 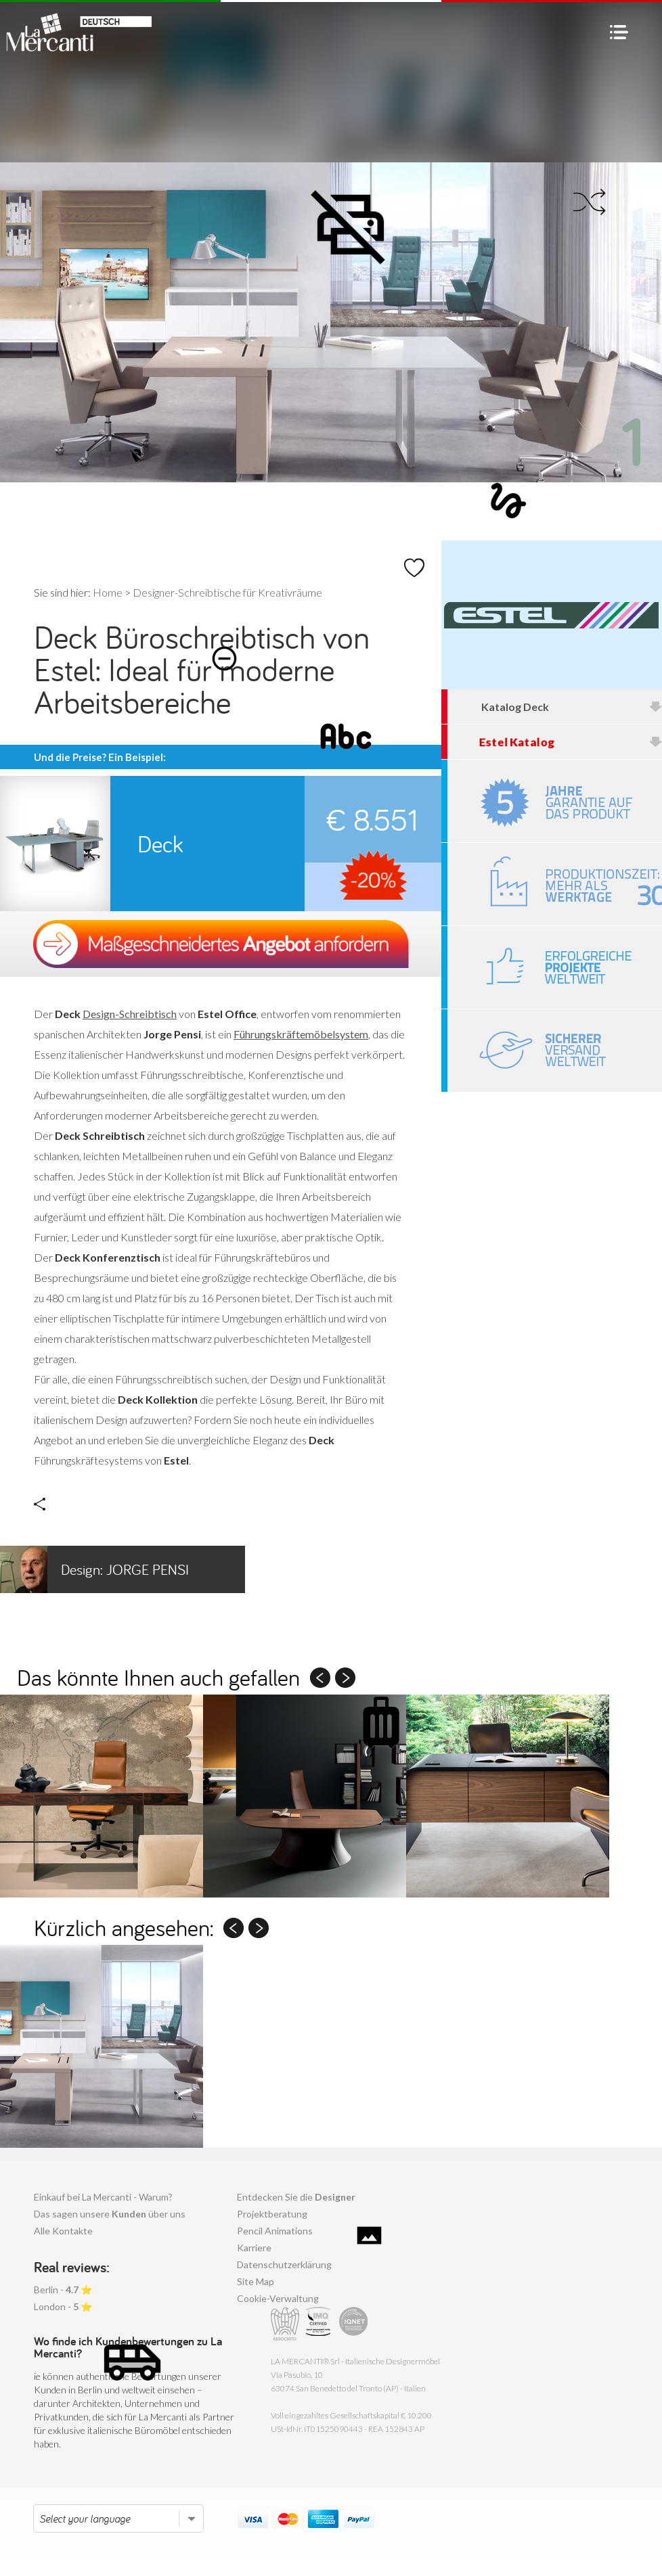 I want to click on draw or write with gesture input, so click(x=508, y=501).